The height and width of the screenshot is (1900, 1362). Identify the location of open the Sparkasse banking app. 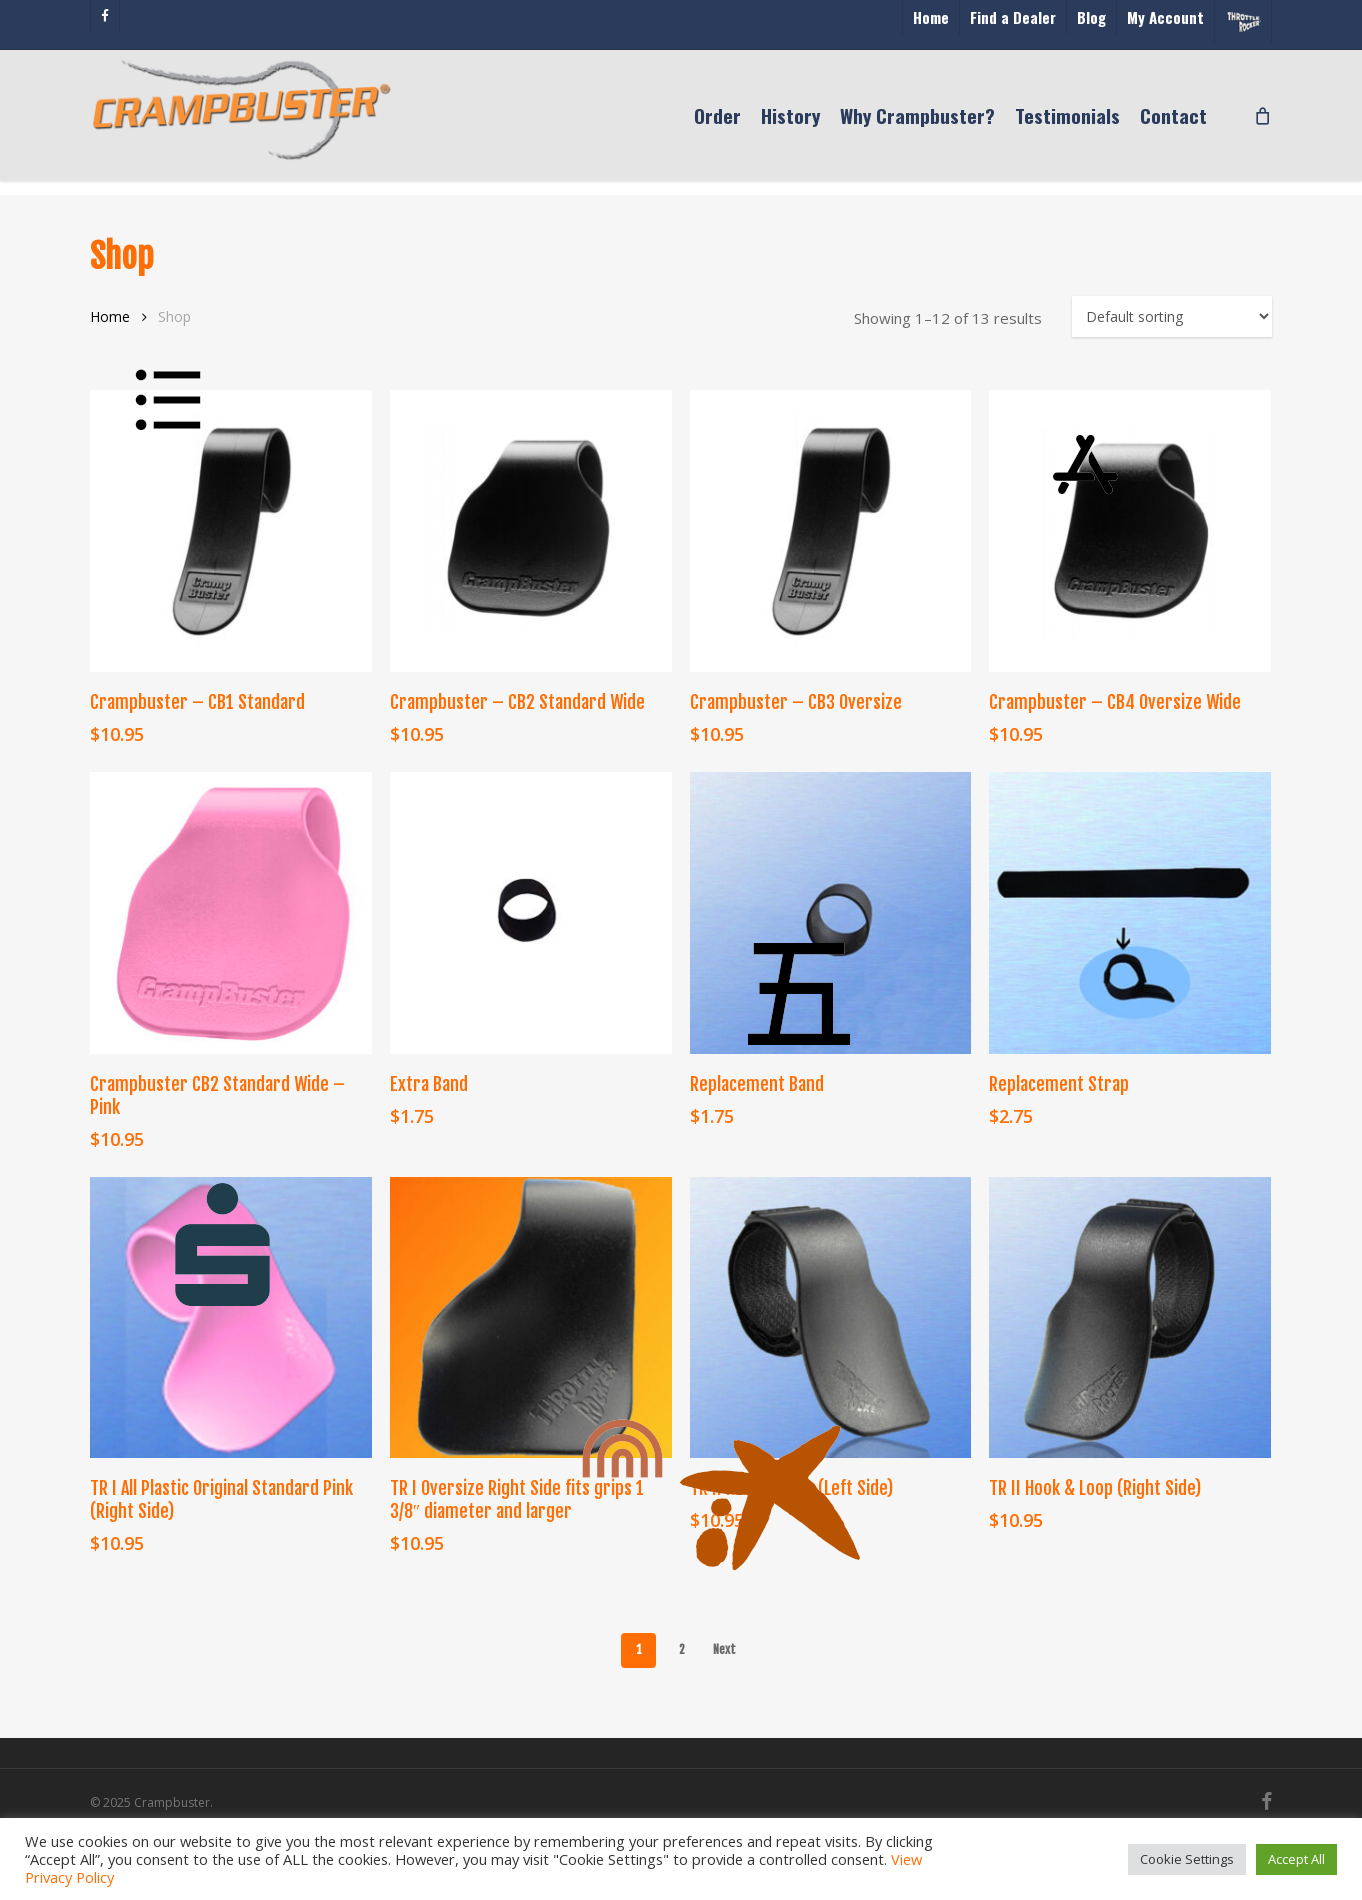
(222, 1244).